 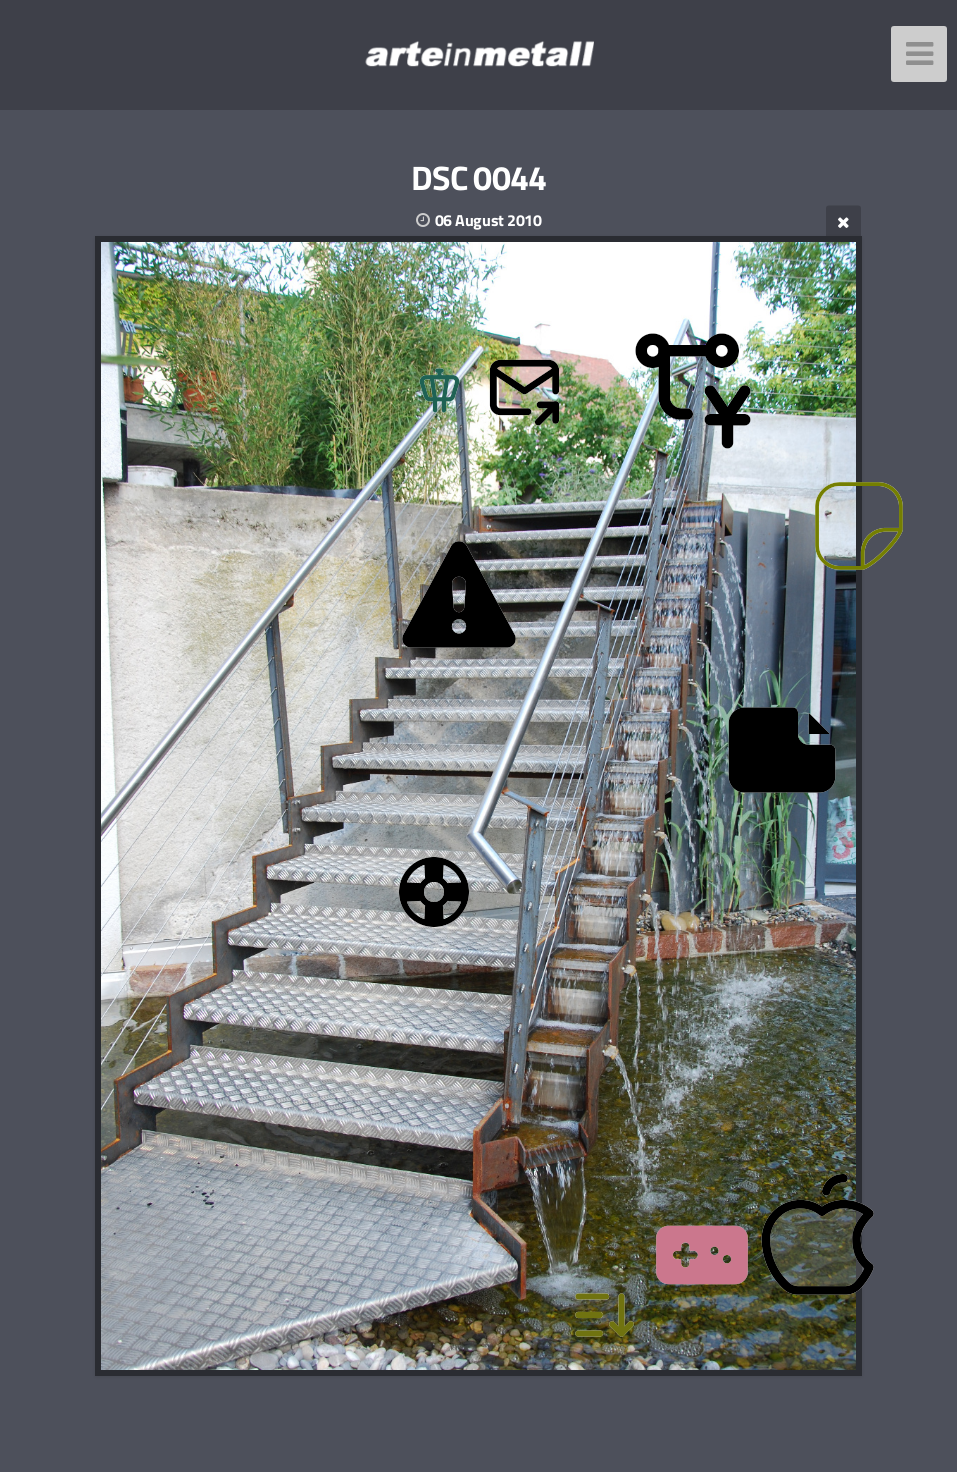 I want to click on access air traffic control features, so click(x=439, y=390).